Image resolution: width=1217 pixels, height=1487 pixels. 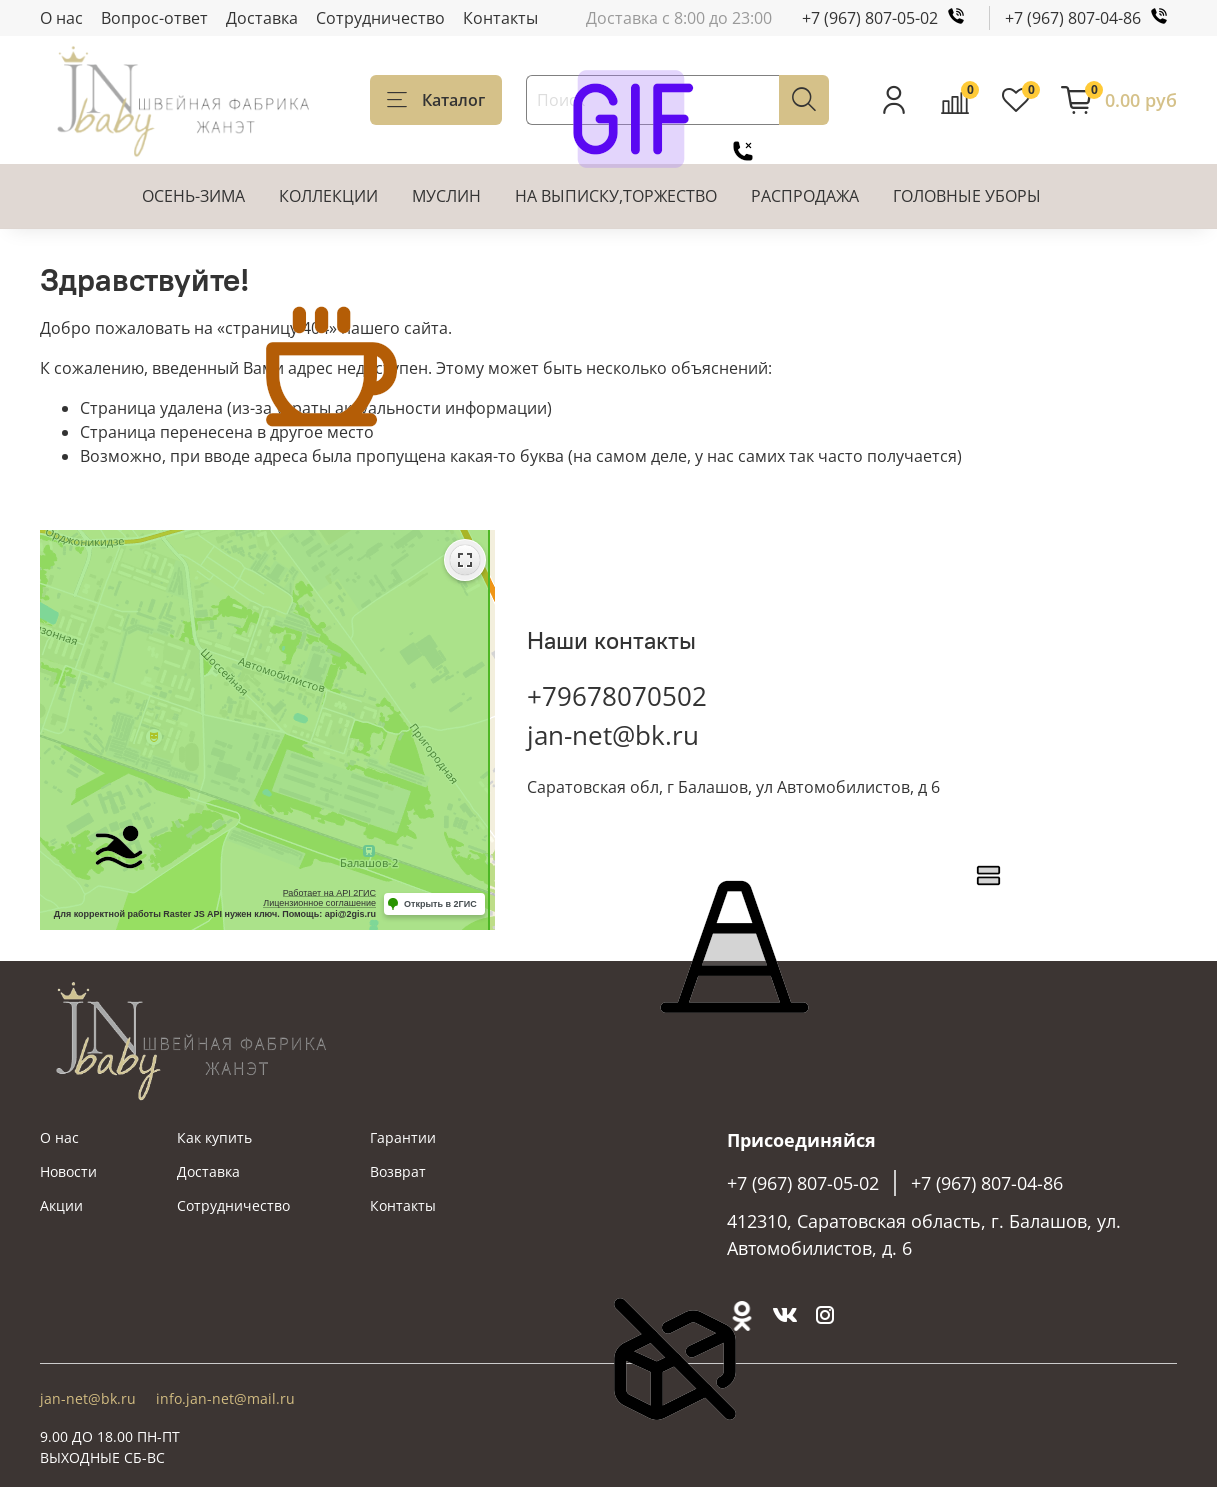 I want to click on switch to row layout view, so click(x=988, y=875).